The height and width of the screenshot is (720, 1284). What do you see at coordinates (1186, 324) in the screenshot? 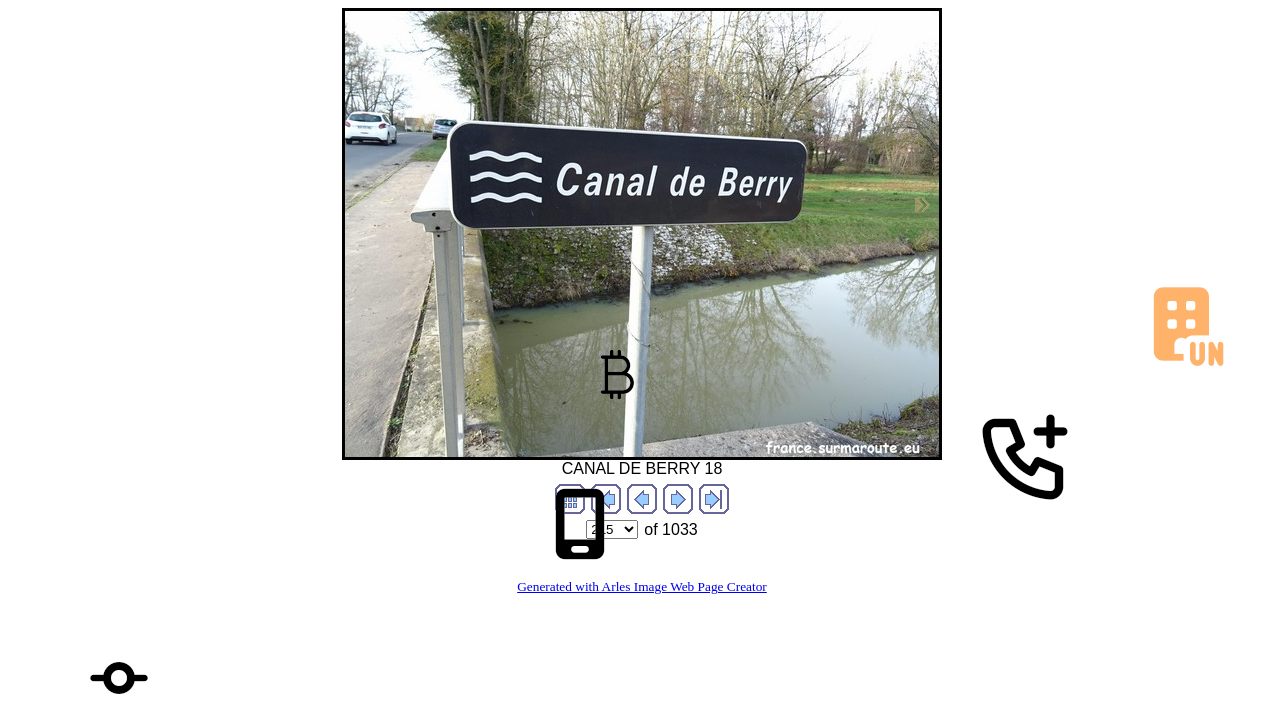
I see `access united nations building or headquarters` at bounding box center [1186, 324].